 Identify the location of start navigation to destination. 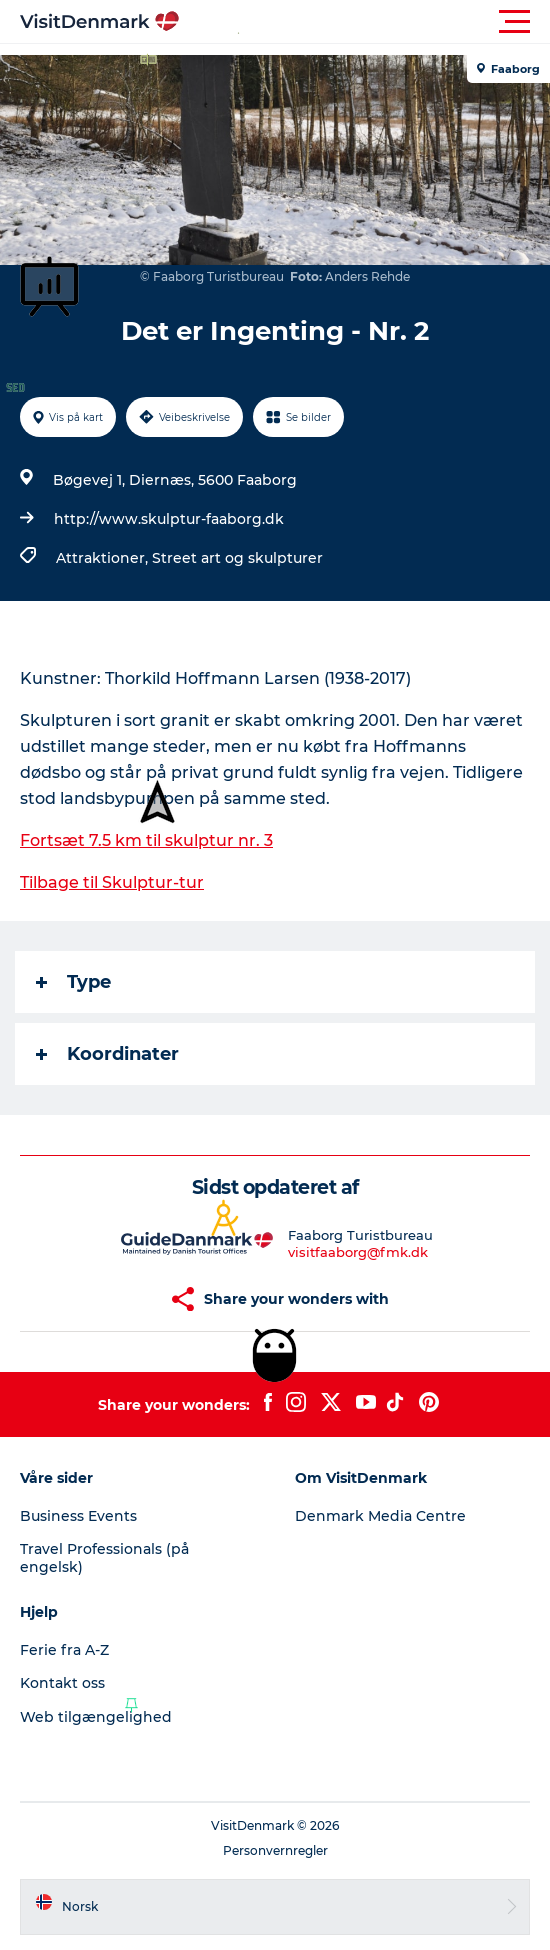
(157, 802).